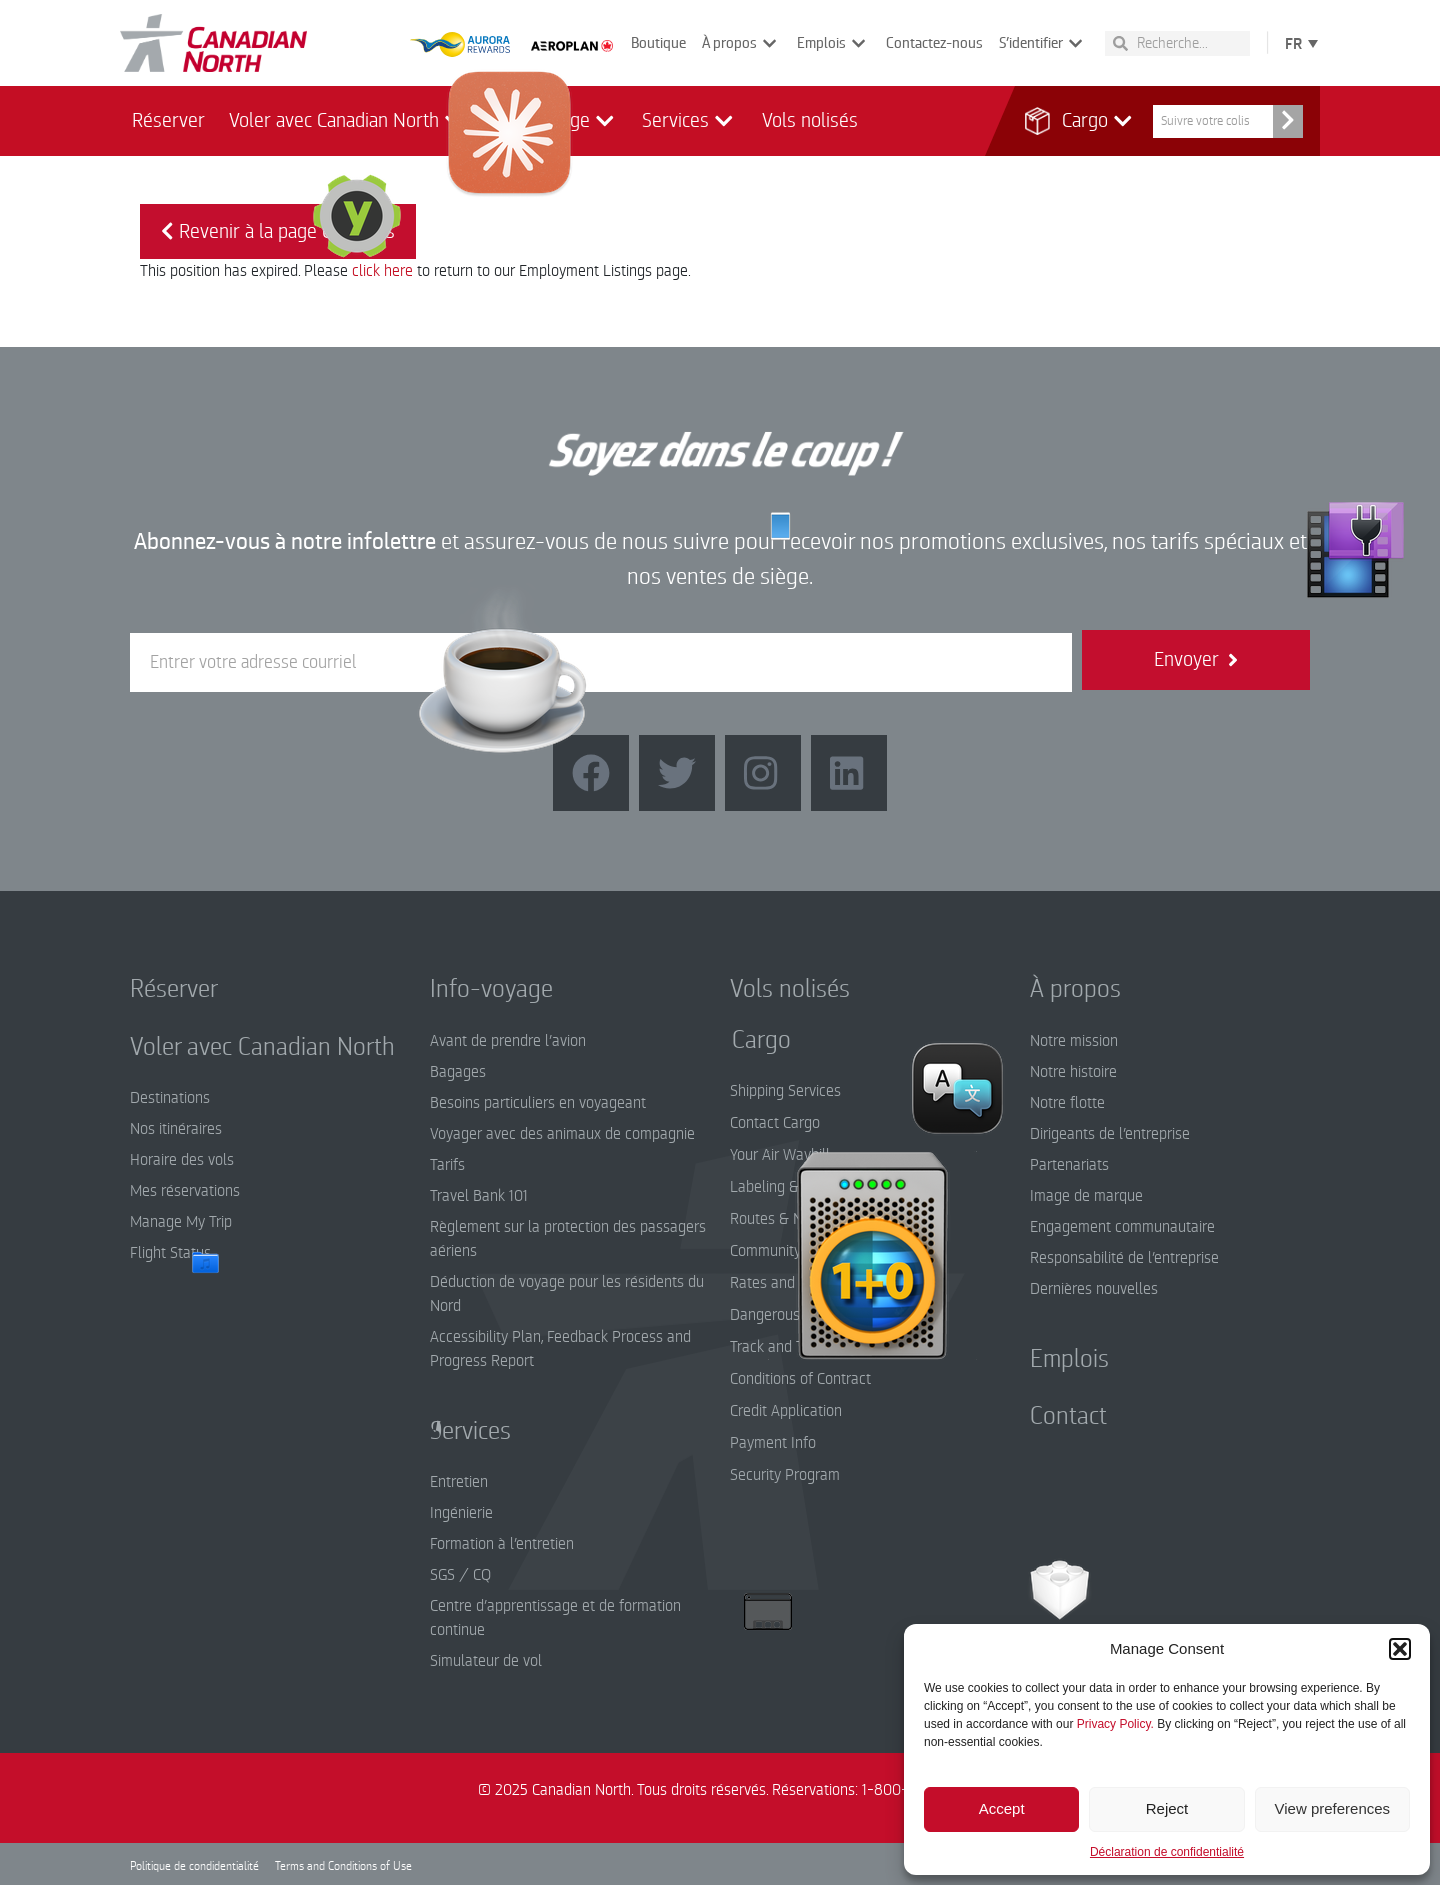 This screenshot has width=1440, height=1885. What do you see at coordinates (768, 1612) in the screenshot?
I see `access desktop folder in sidebar` at bounding box center [768, 1612].